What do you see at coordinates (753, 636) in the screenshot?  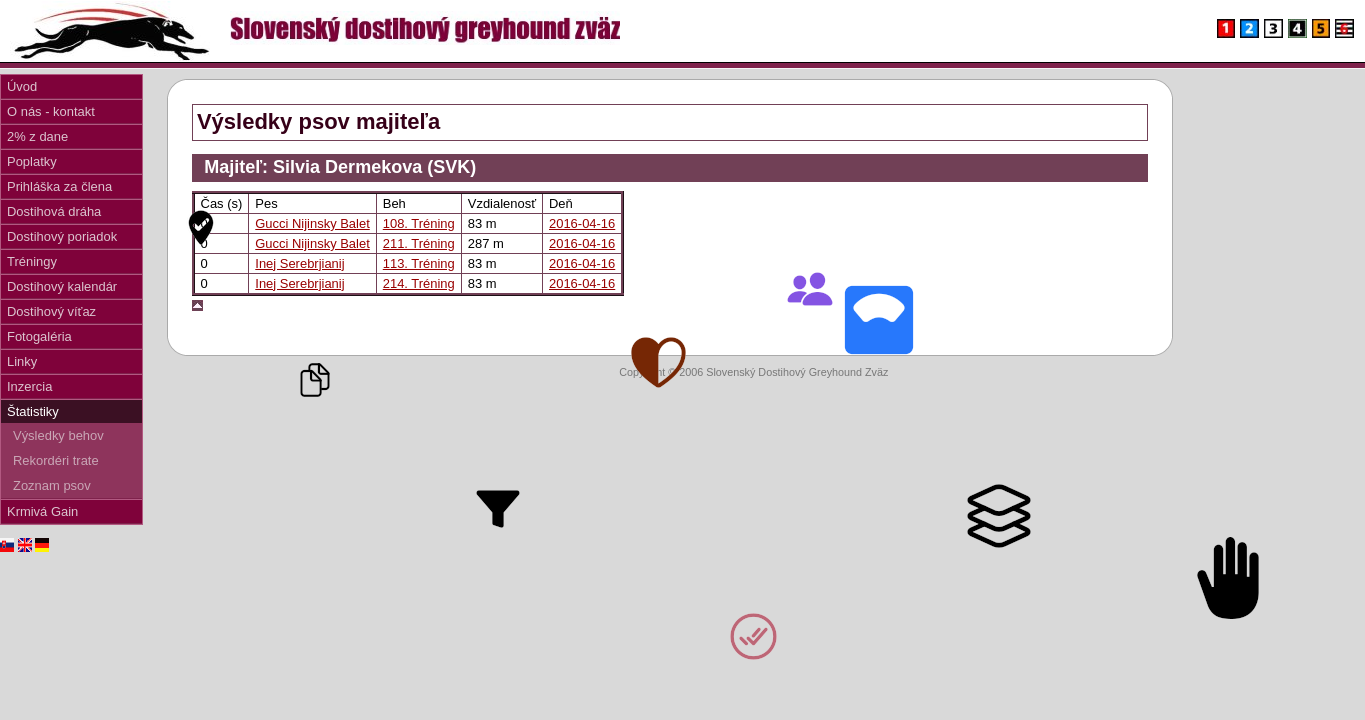 I see `task or item marked as complete` at bounding box center [753, 636].